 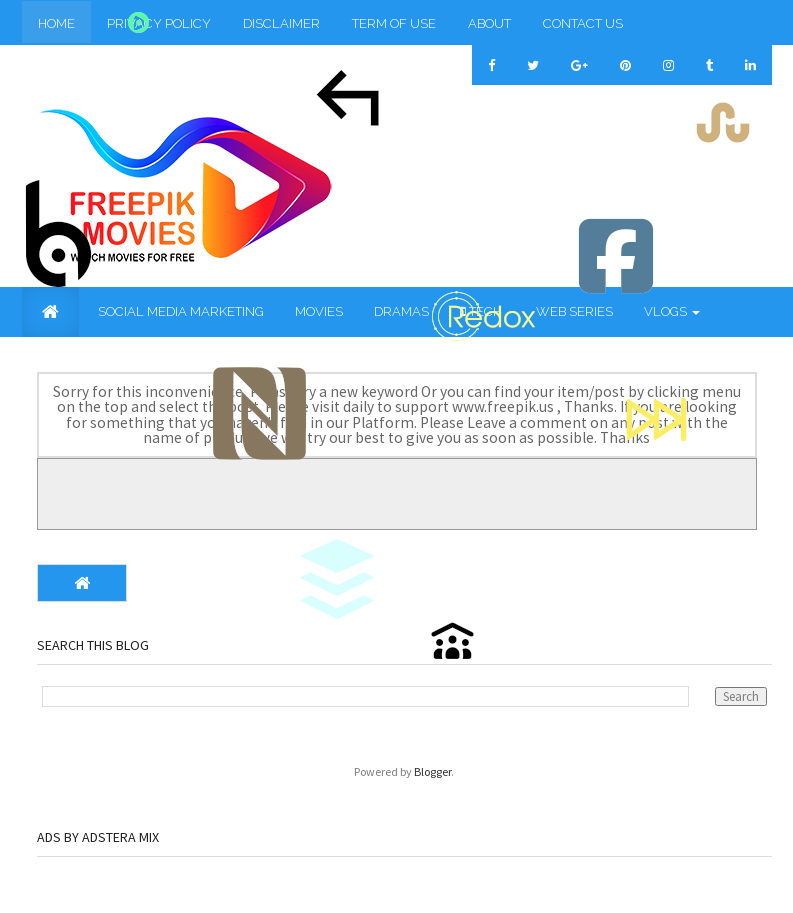 I want to click on link to facebook profile or page, so click(x=616, y=256).